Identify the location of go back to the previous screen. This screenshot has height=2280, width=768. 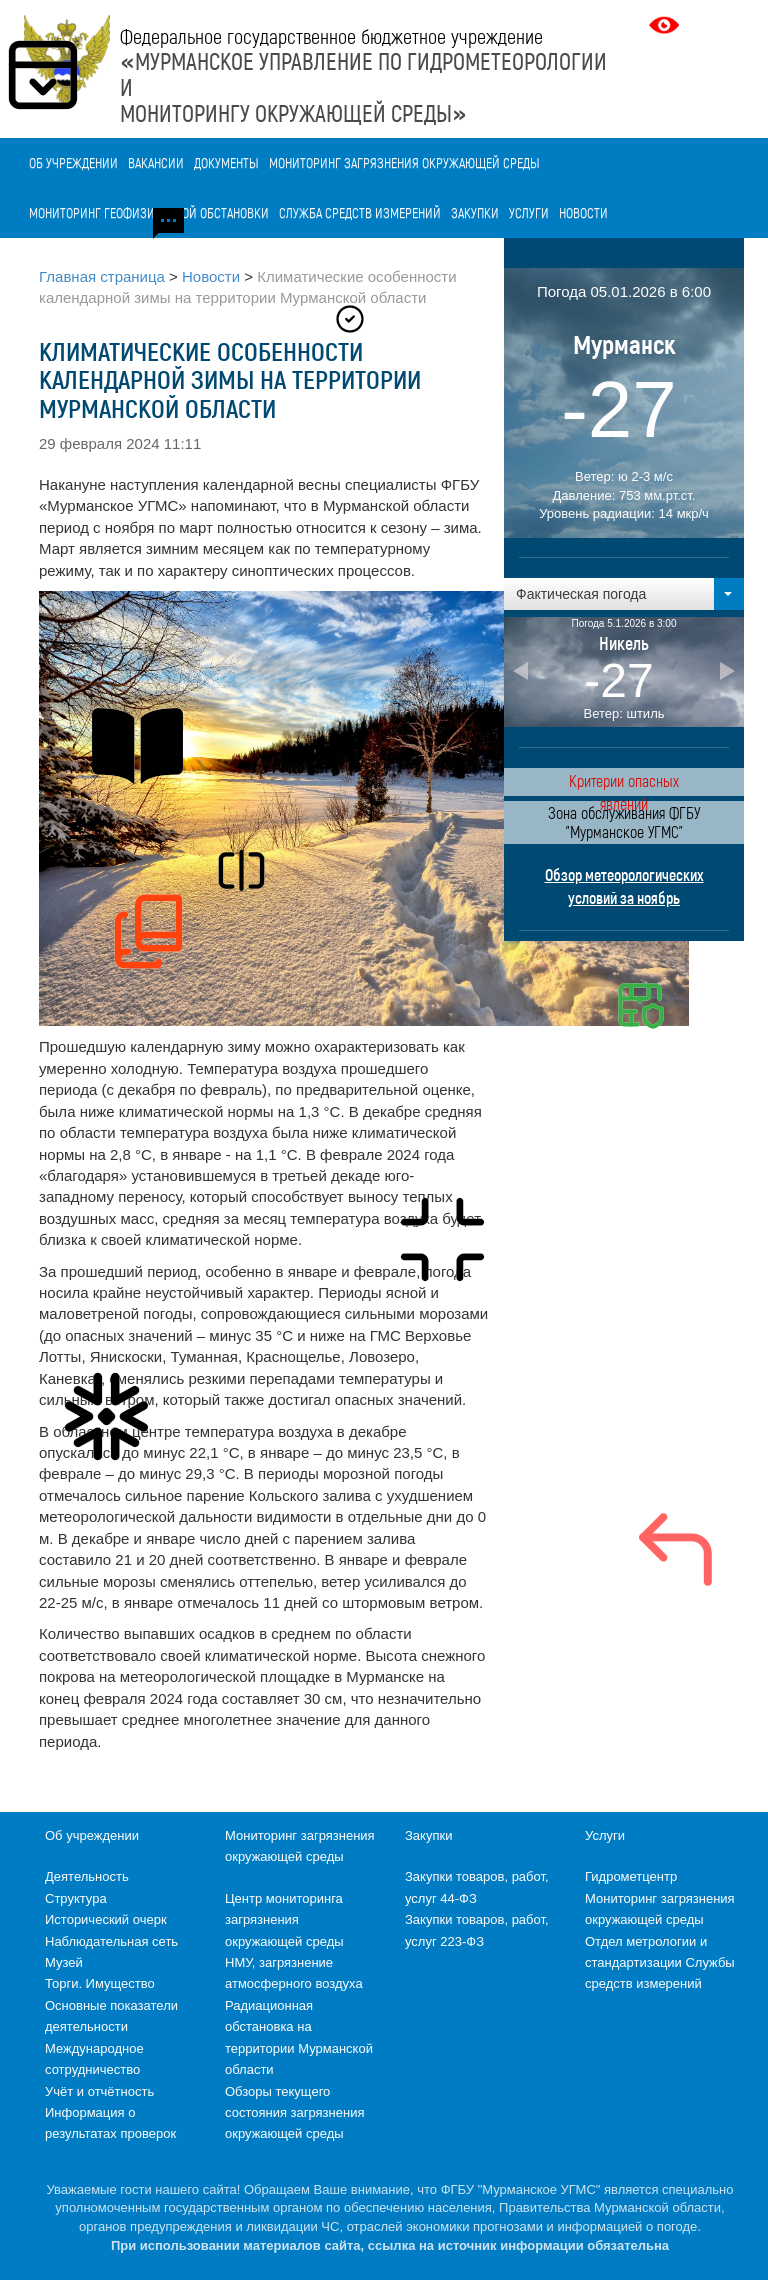
(675, 1549).